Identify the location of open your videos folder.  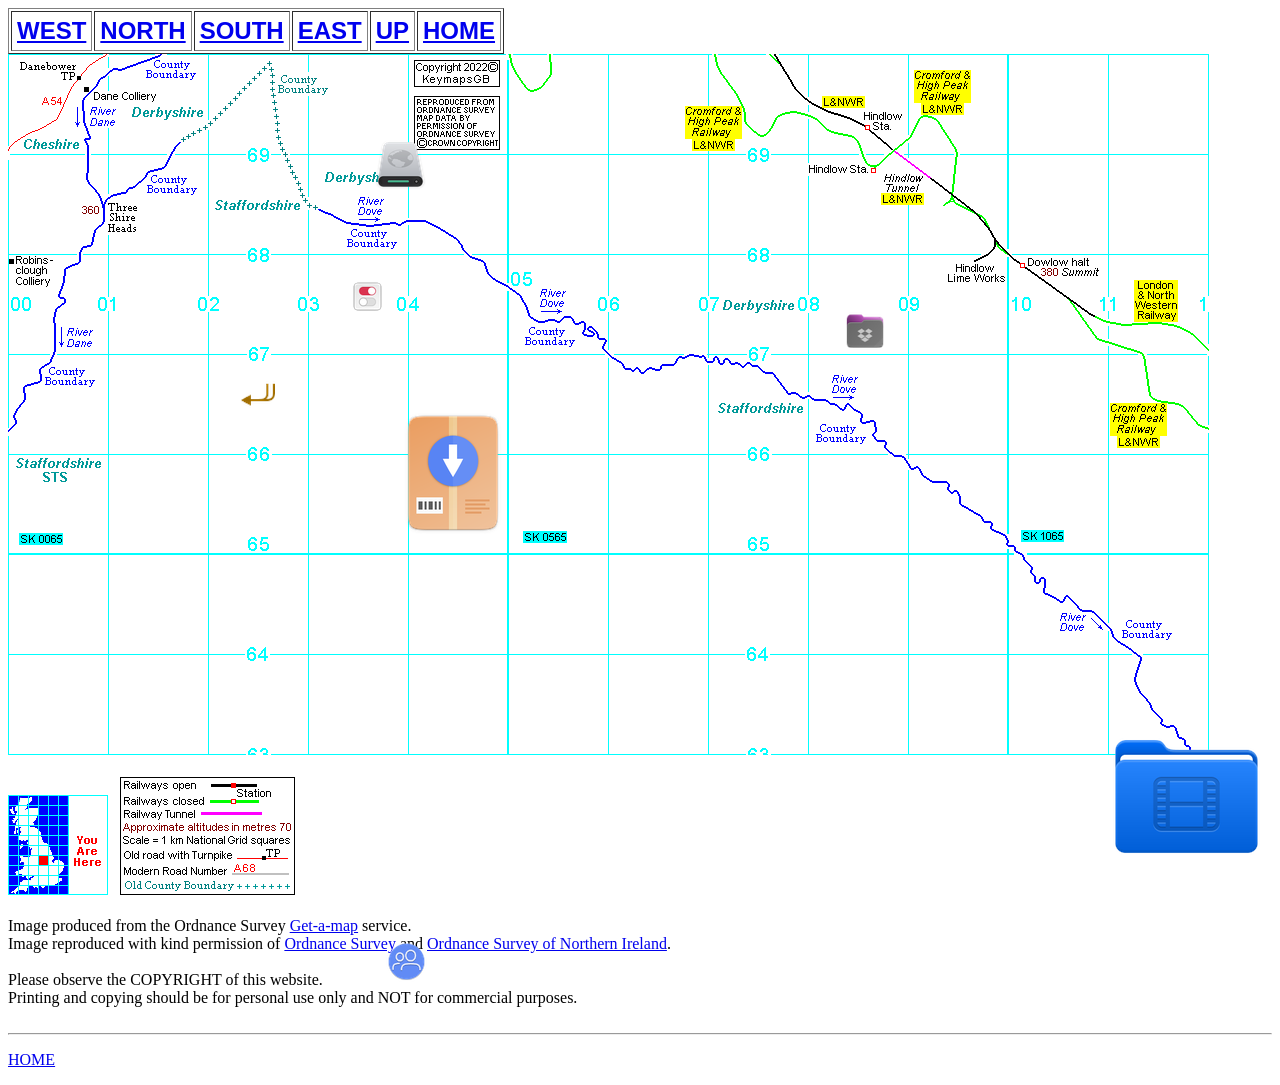
(1186, 796).